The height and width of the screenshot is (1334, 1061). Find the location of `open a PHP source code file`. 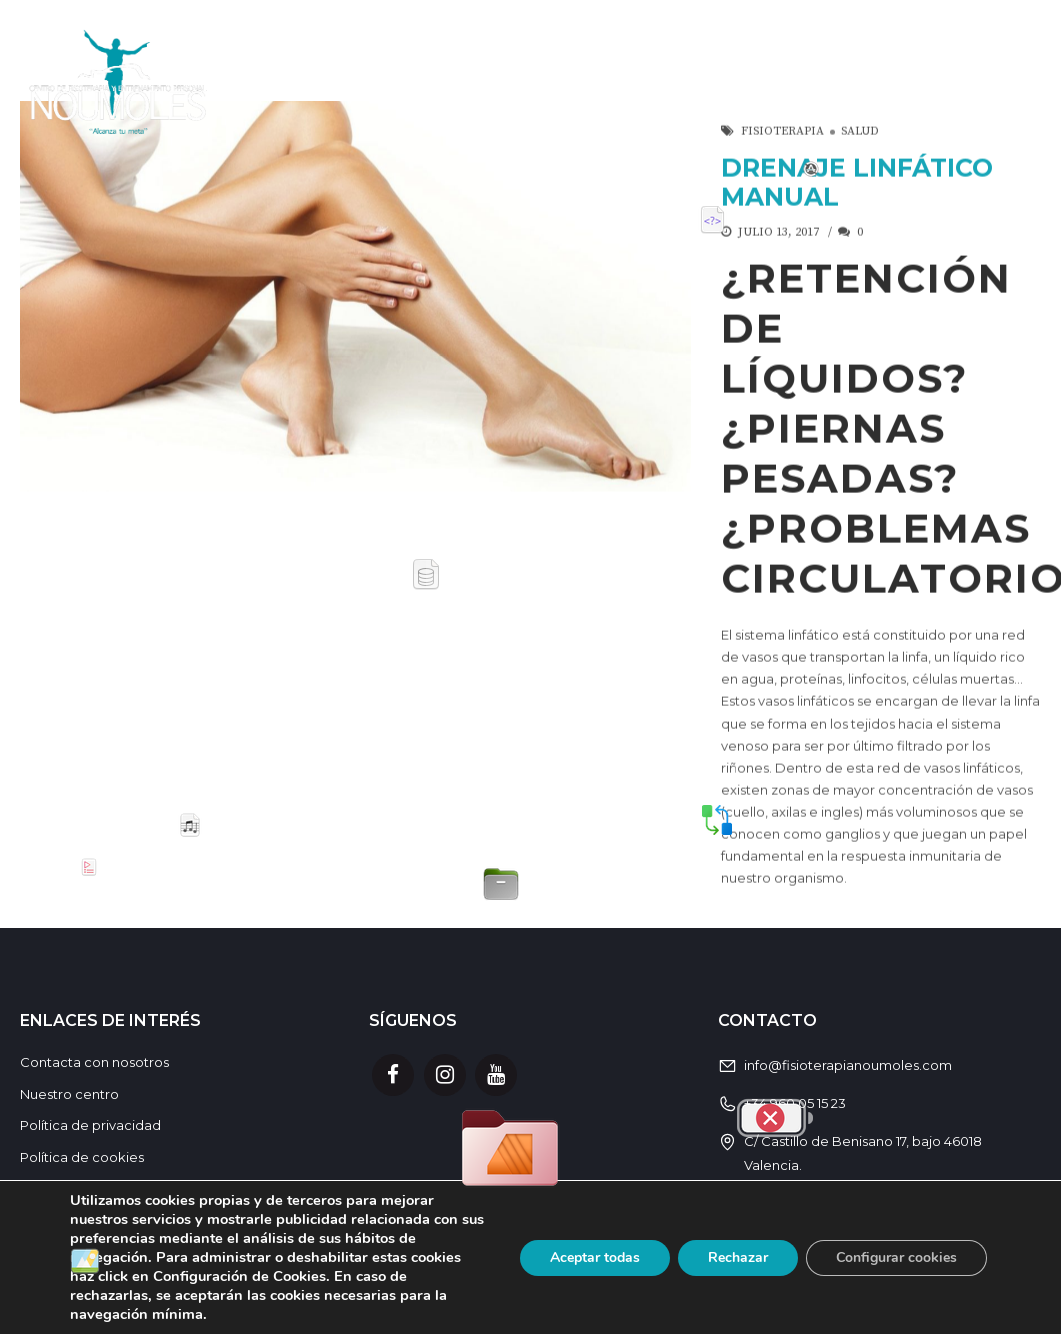

open a PHP source code file is located at coordinates (712, 219).